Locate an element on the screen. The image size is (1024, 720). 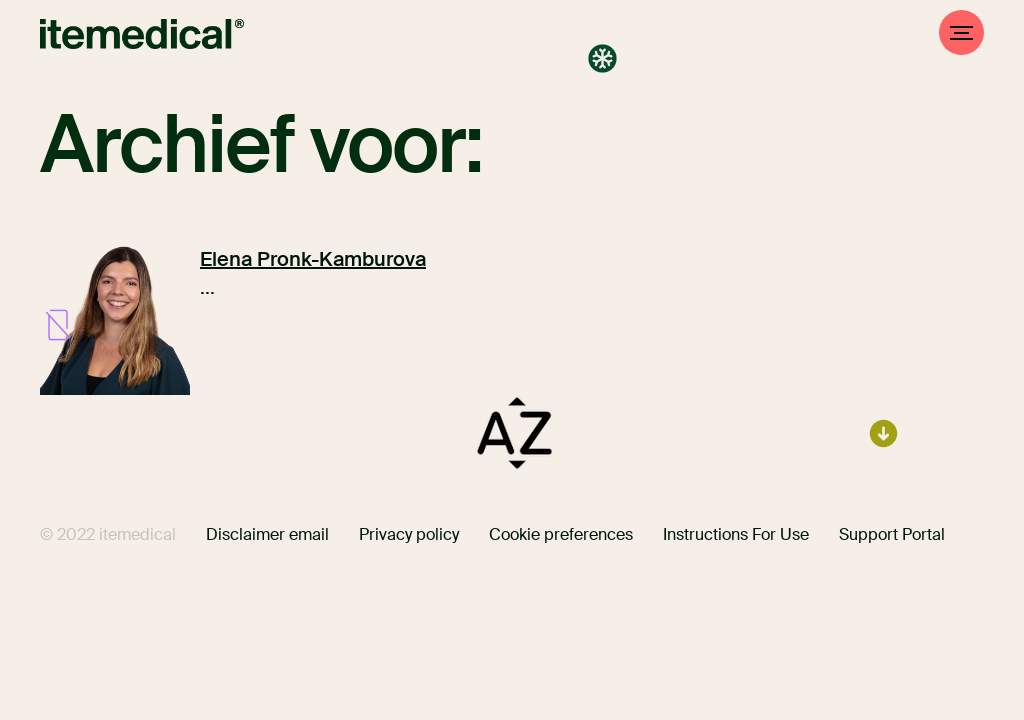
toggle cooling or air conditioning mode is located at coordinates (602, 58).